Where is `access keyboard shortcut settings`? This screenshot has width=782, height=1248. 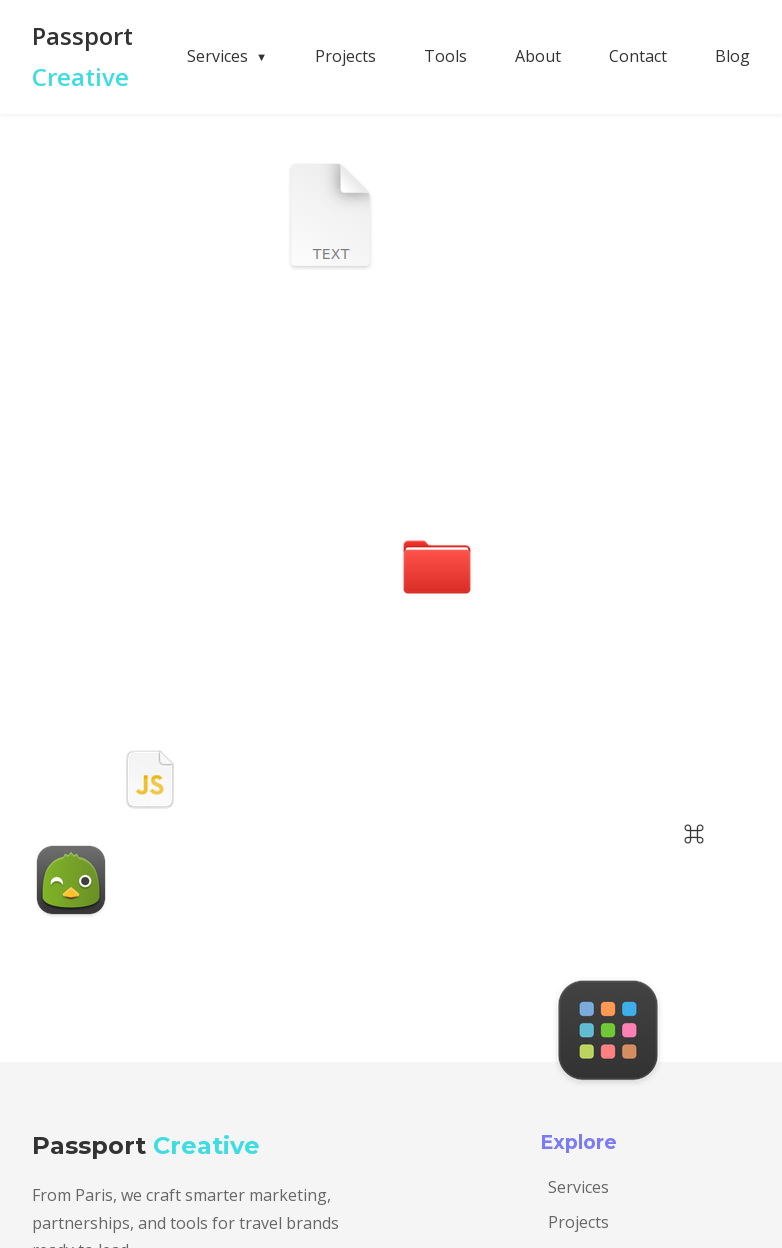
access keyboard shortcut settings is located at coordinates (694, 834).